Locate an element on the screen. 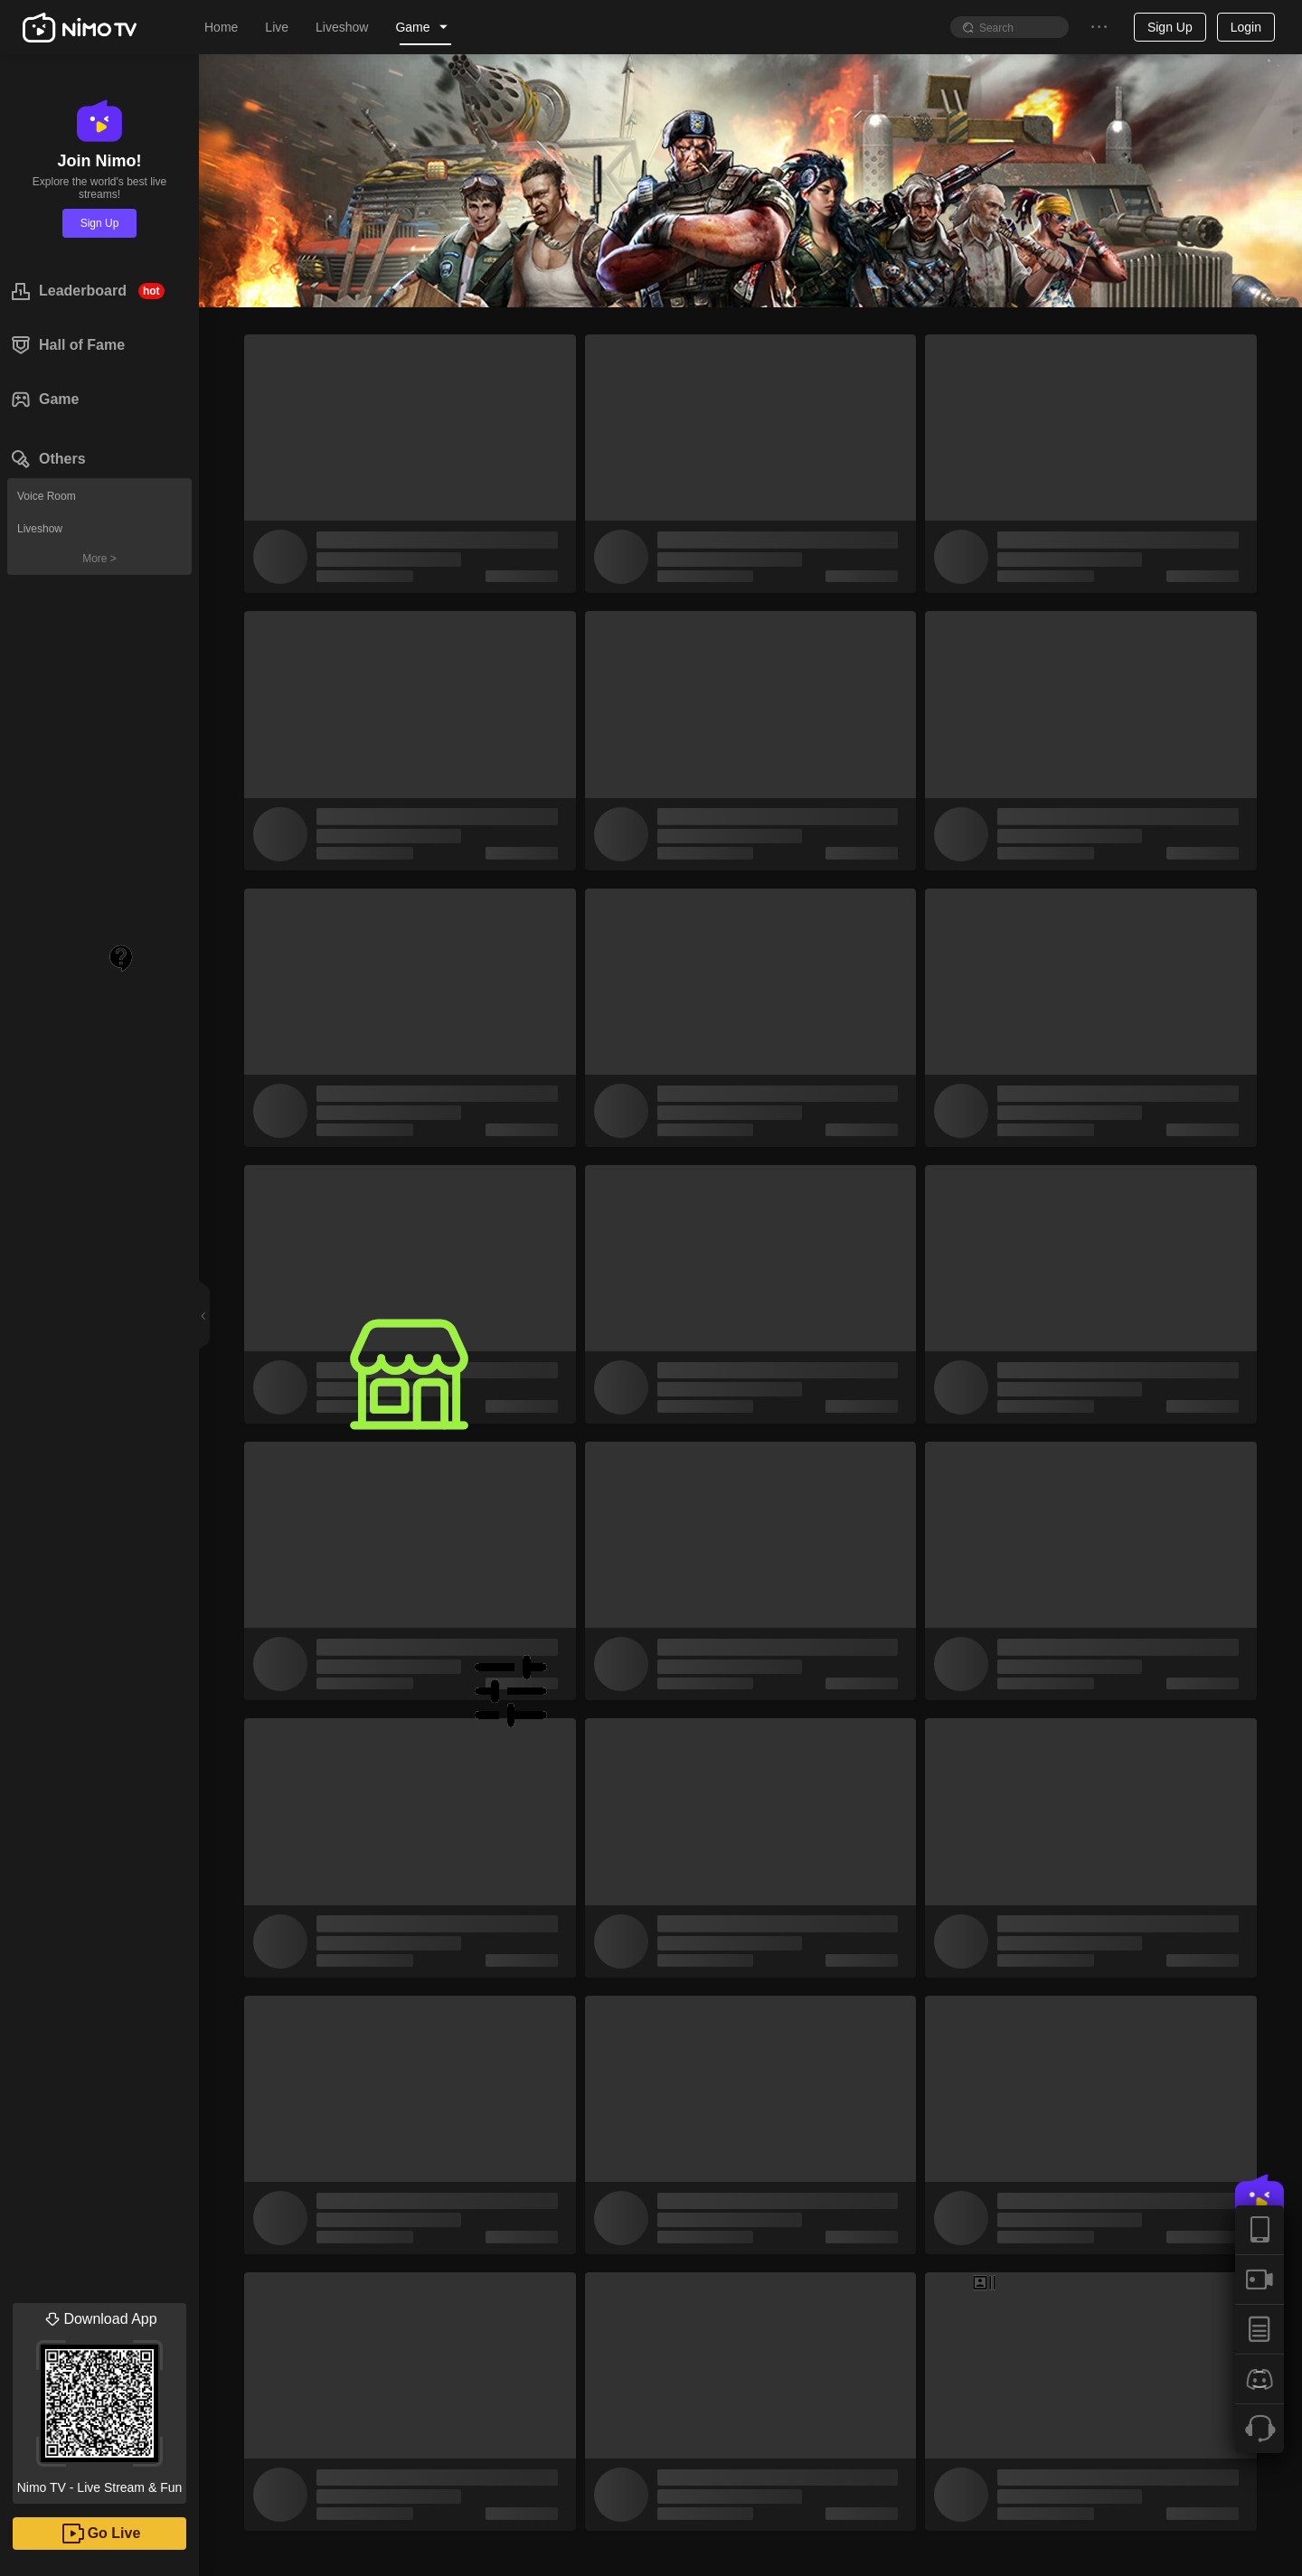 This screenshot has width=1302, height=2576. browse or access the store is located at coordinates (409, 1374).